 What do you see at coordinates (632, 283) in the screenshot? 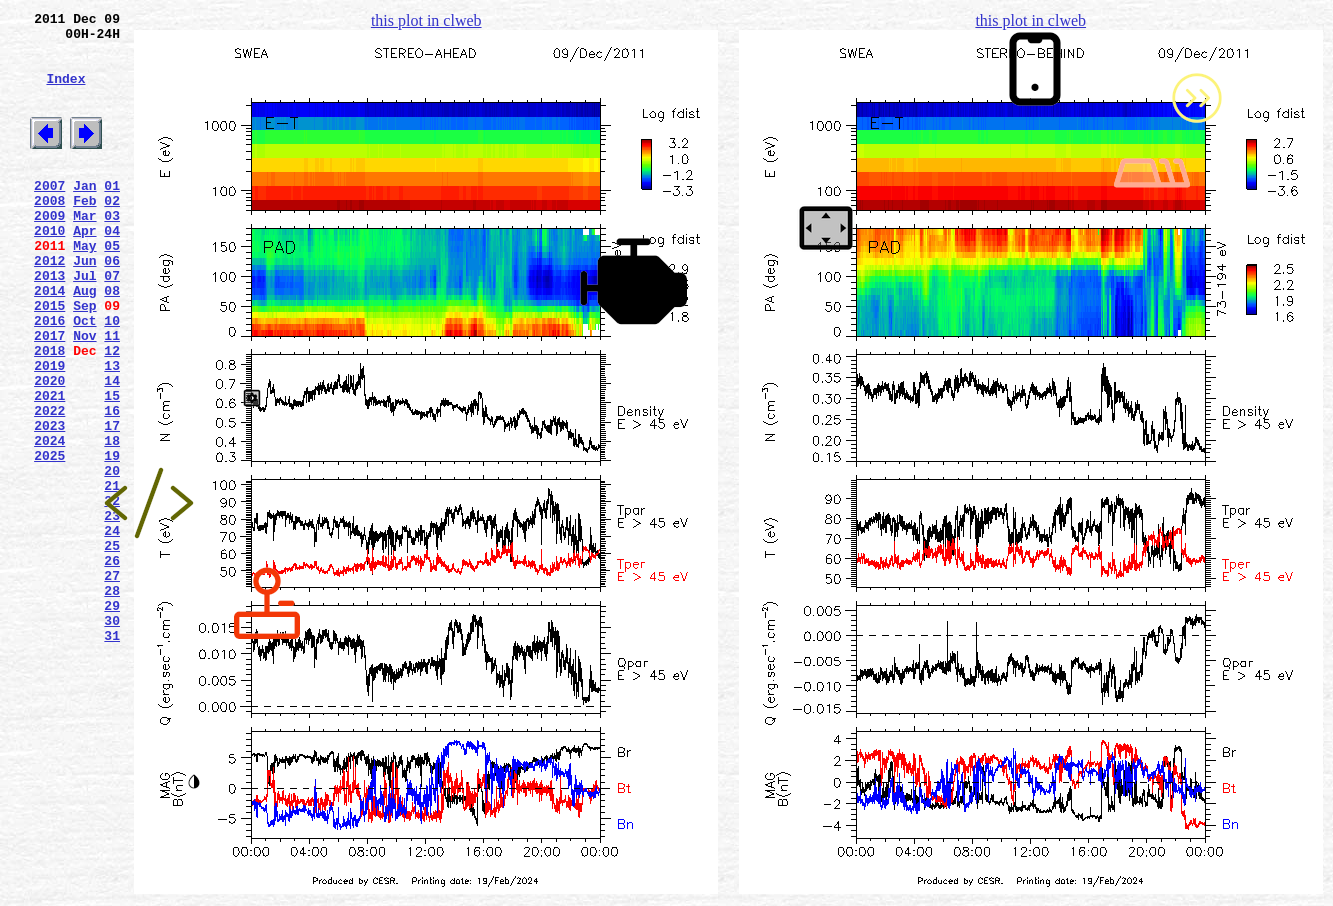
I see `access engine or vehicle diagnostics` at bounding box center [632, 283].